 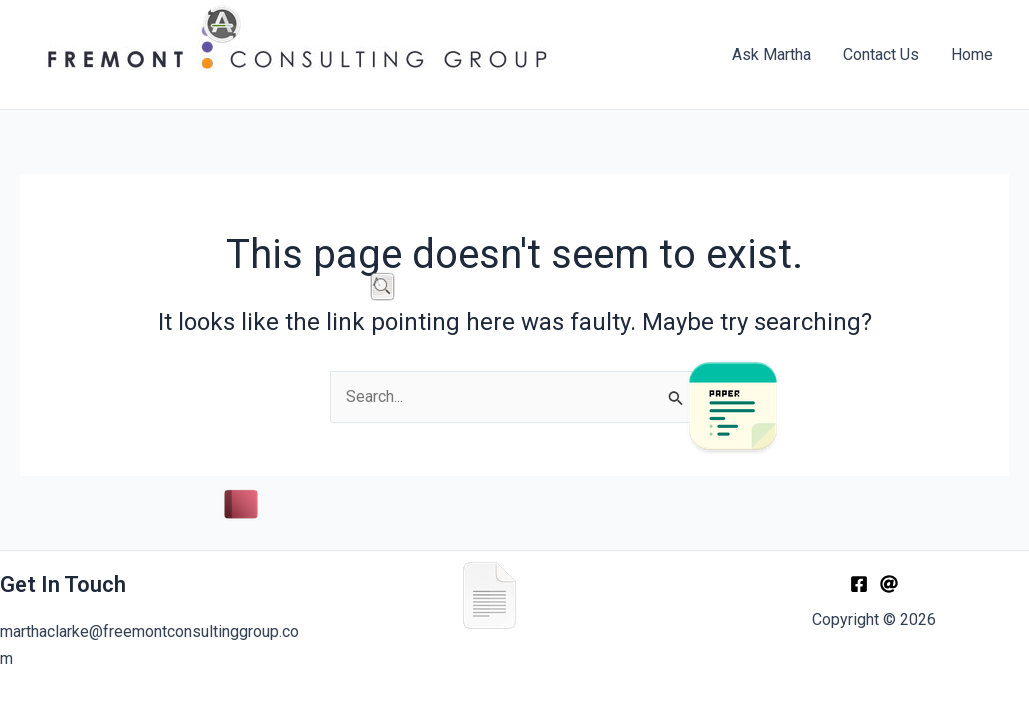 What do you see at coordinates (222, 24) in the screenshot?
I see `check for available software updates` at bounding box center [222, 24].